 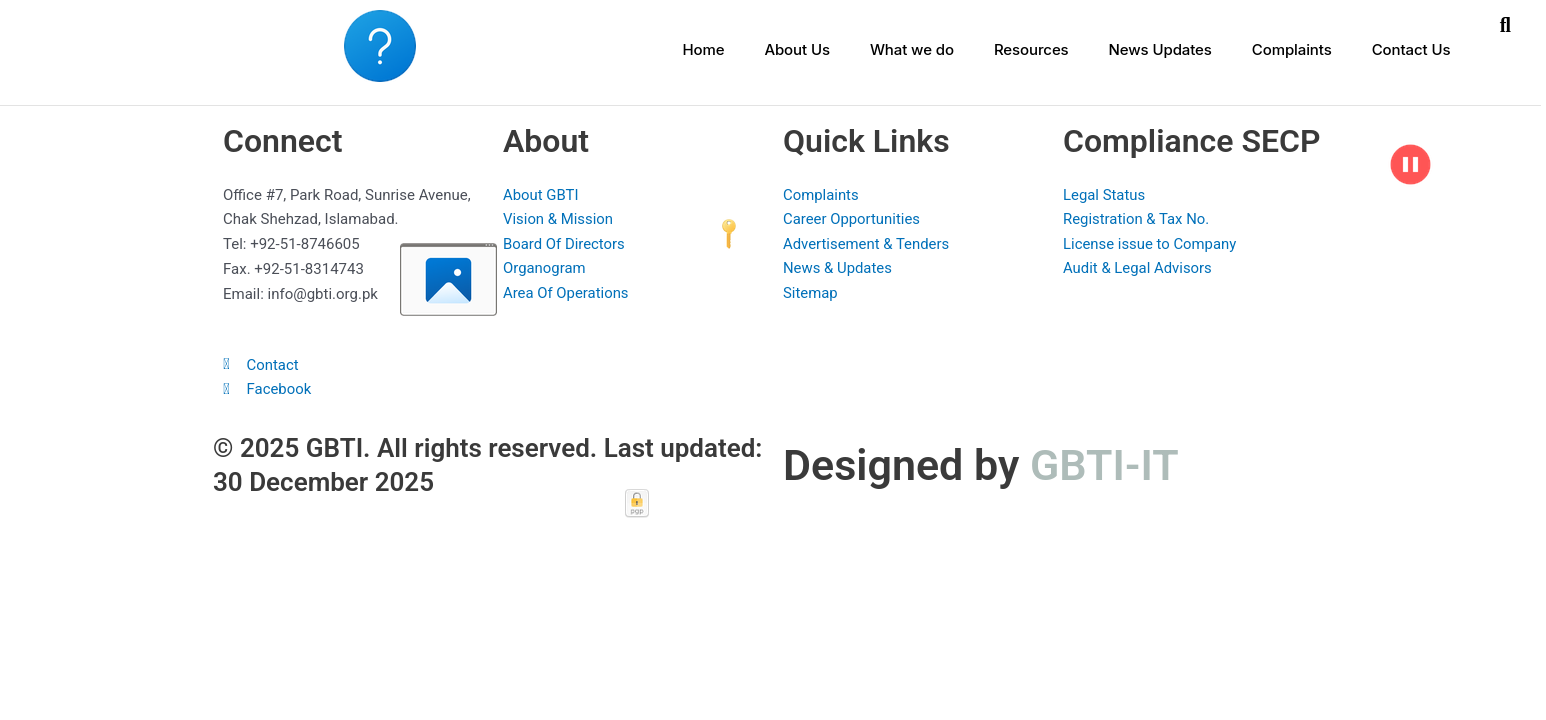 I want to click on access help or support information, so click(x=380, y=46).